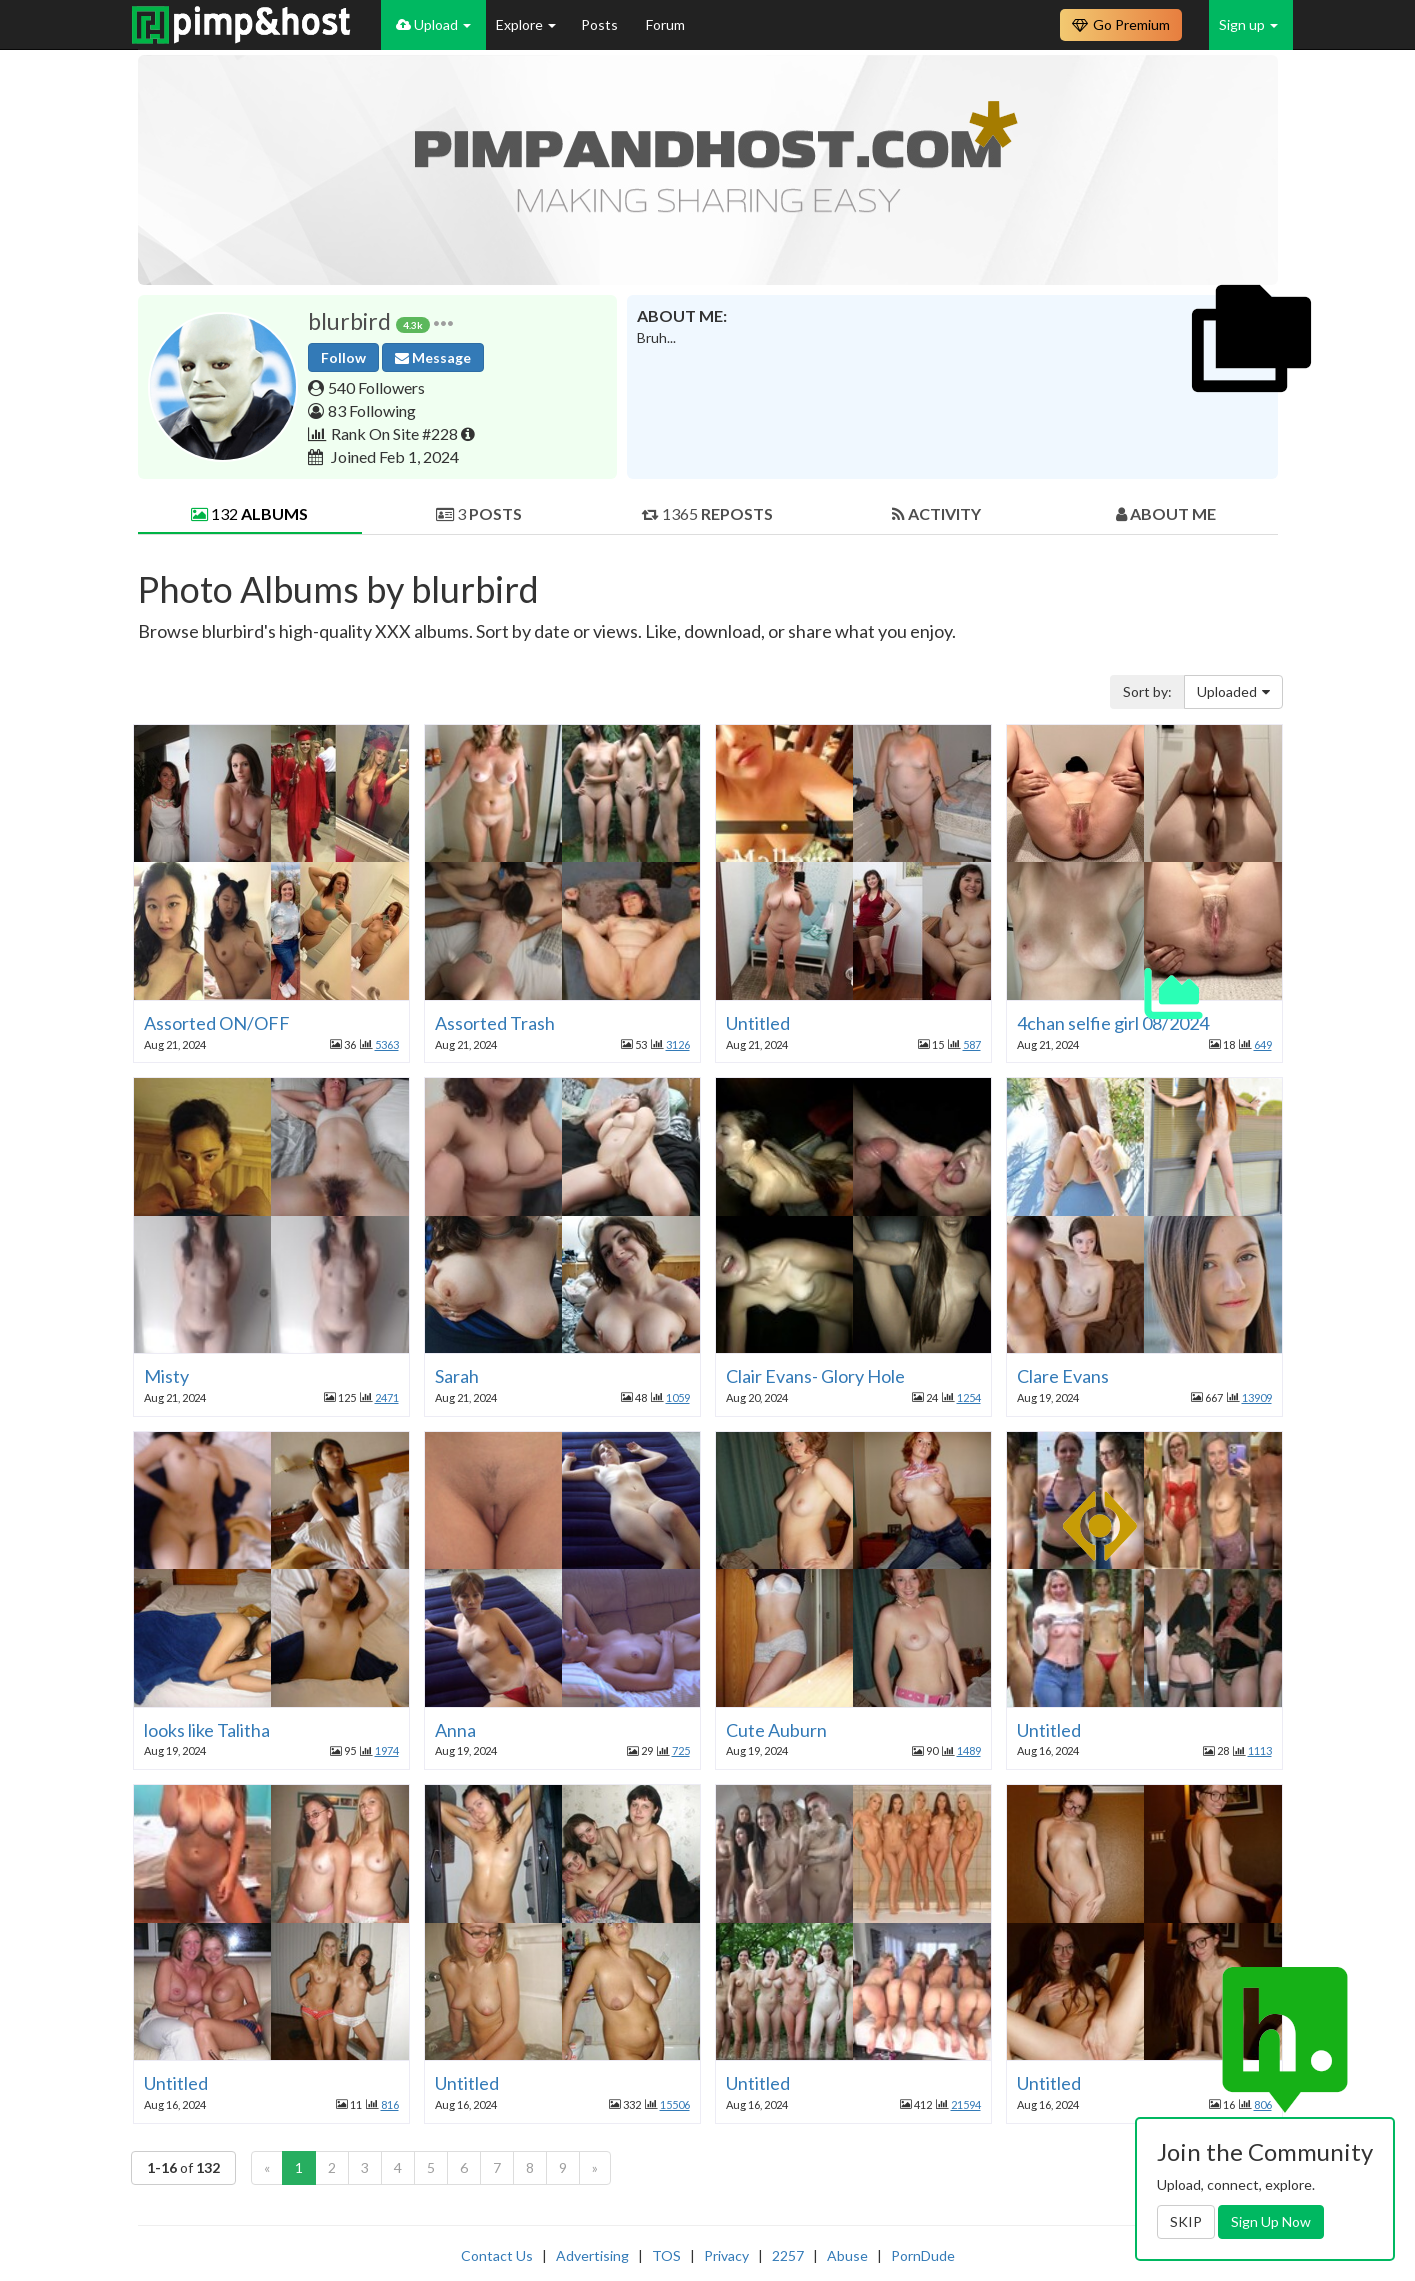  I want to click on access your folders, so click(1251, 338).